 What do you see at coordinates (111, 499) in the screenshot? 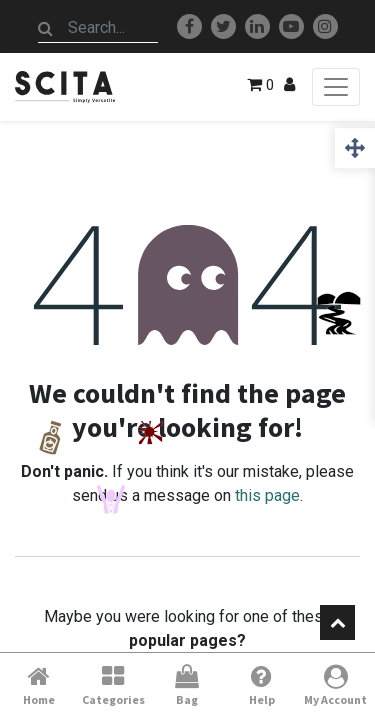
I see `indicates a winner or top performer` at bounding box center [111, 499].